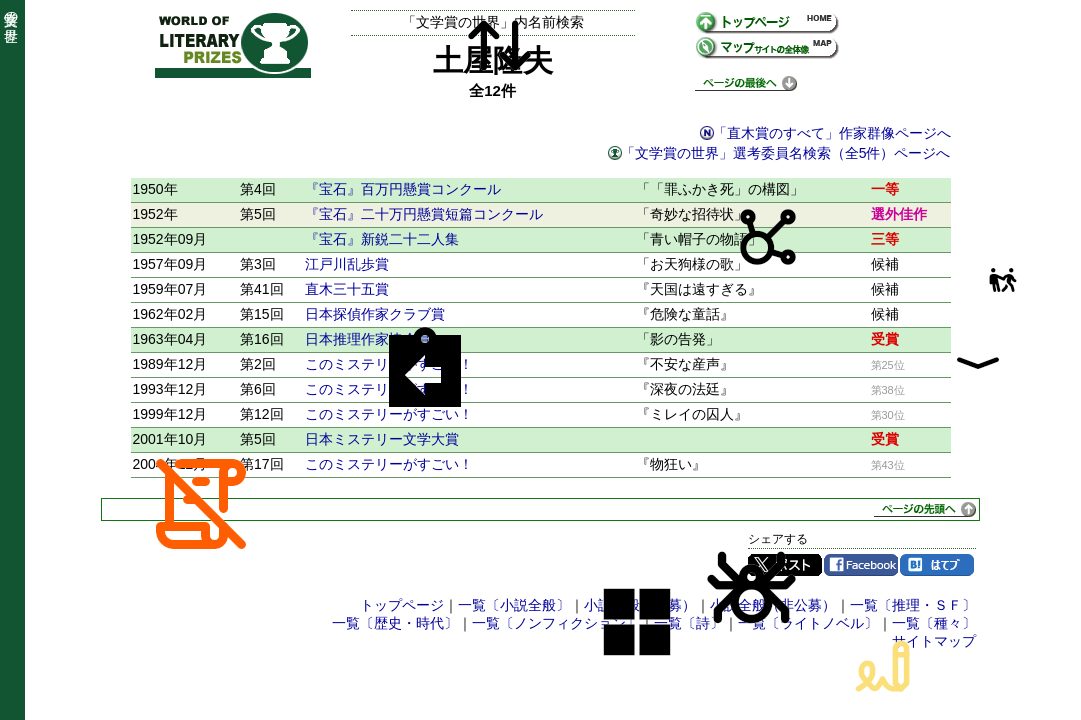 The image size is (1081, 720). I want to click on sort items in ascending or descending order, so click(499, 45).